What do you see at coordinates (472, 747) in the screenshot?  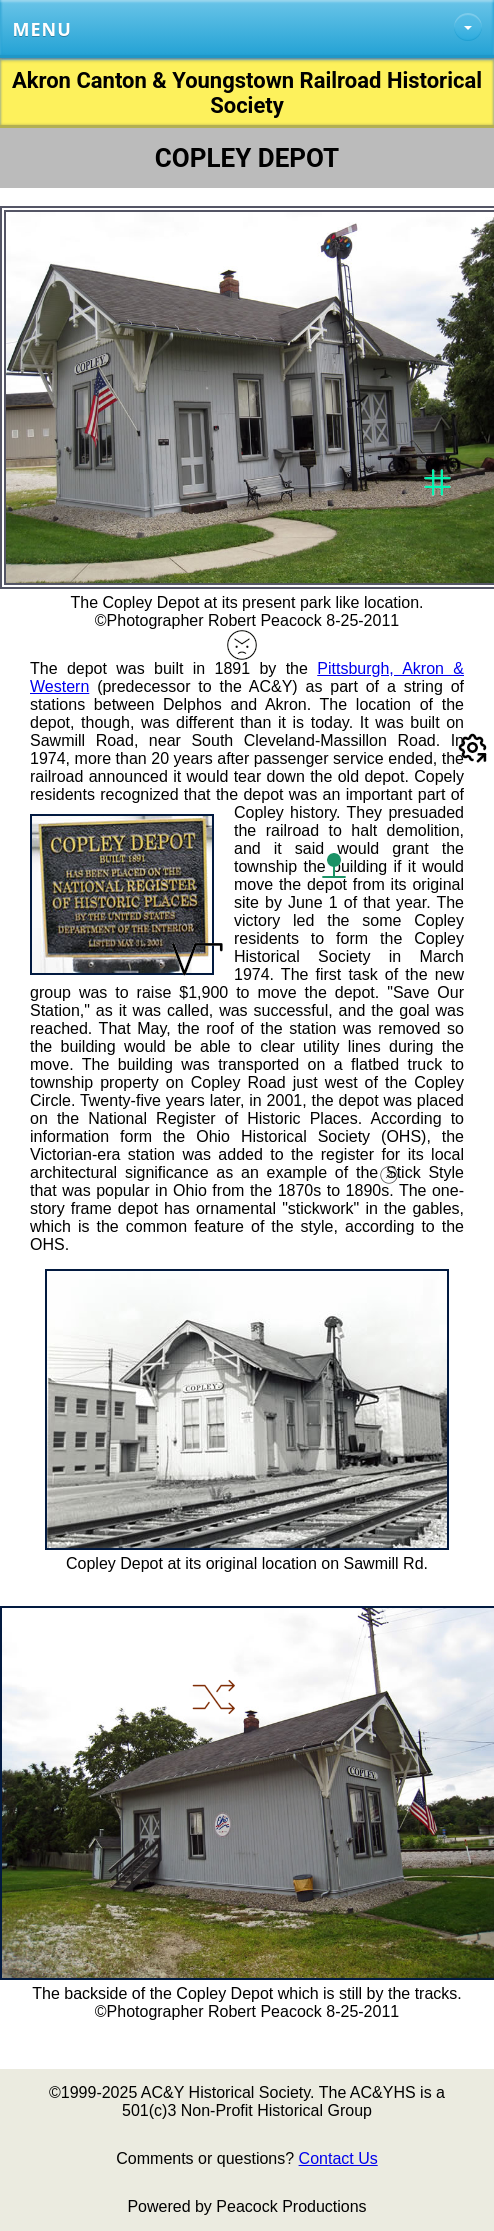 I see `share app or system settings` at bounding box center [472, 747].